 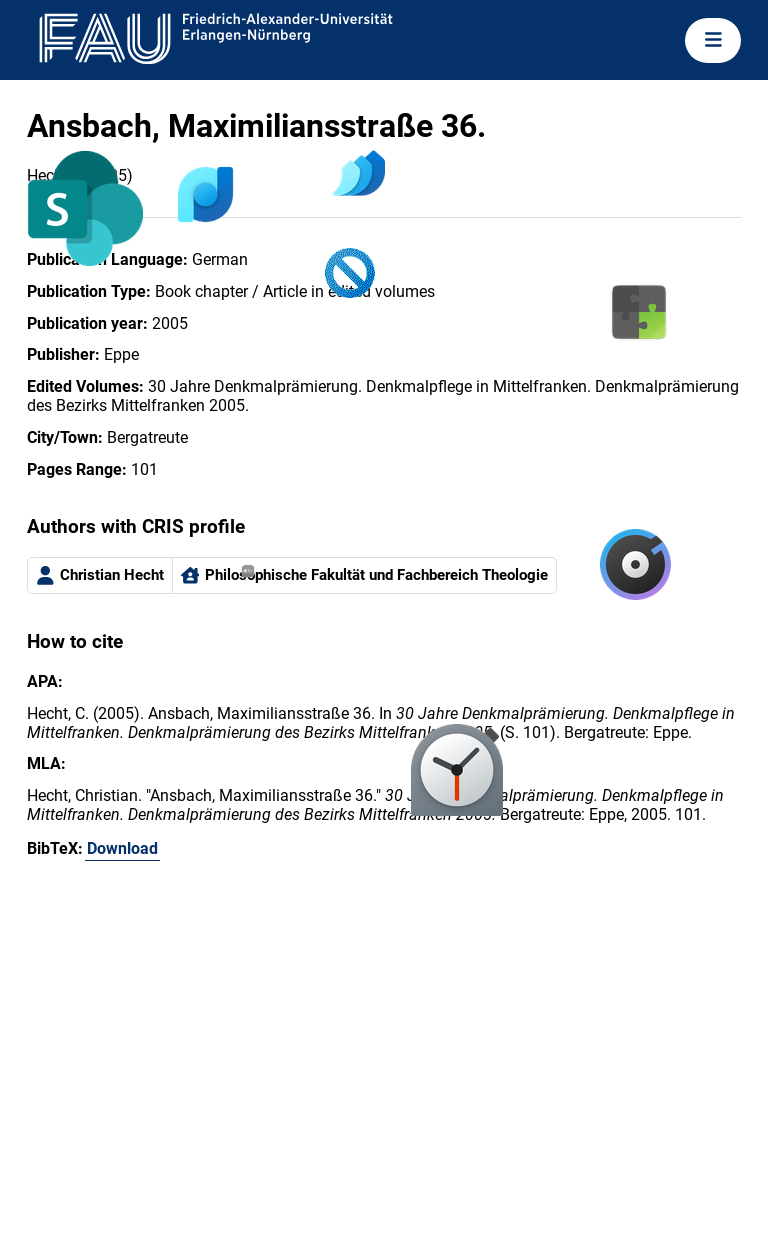 I want to click on open the TalentOnboard application, so click(x=205, y=194).